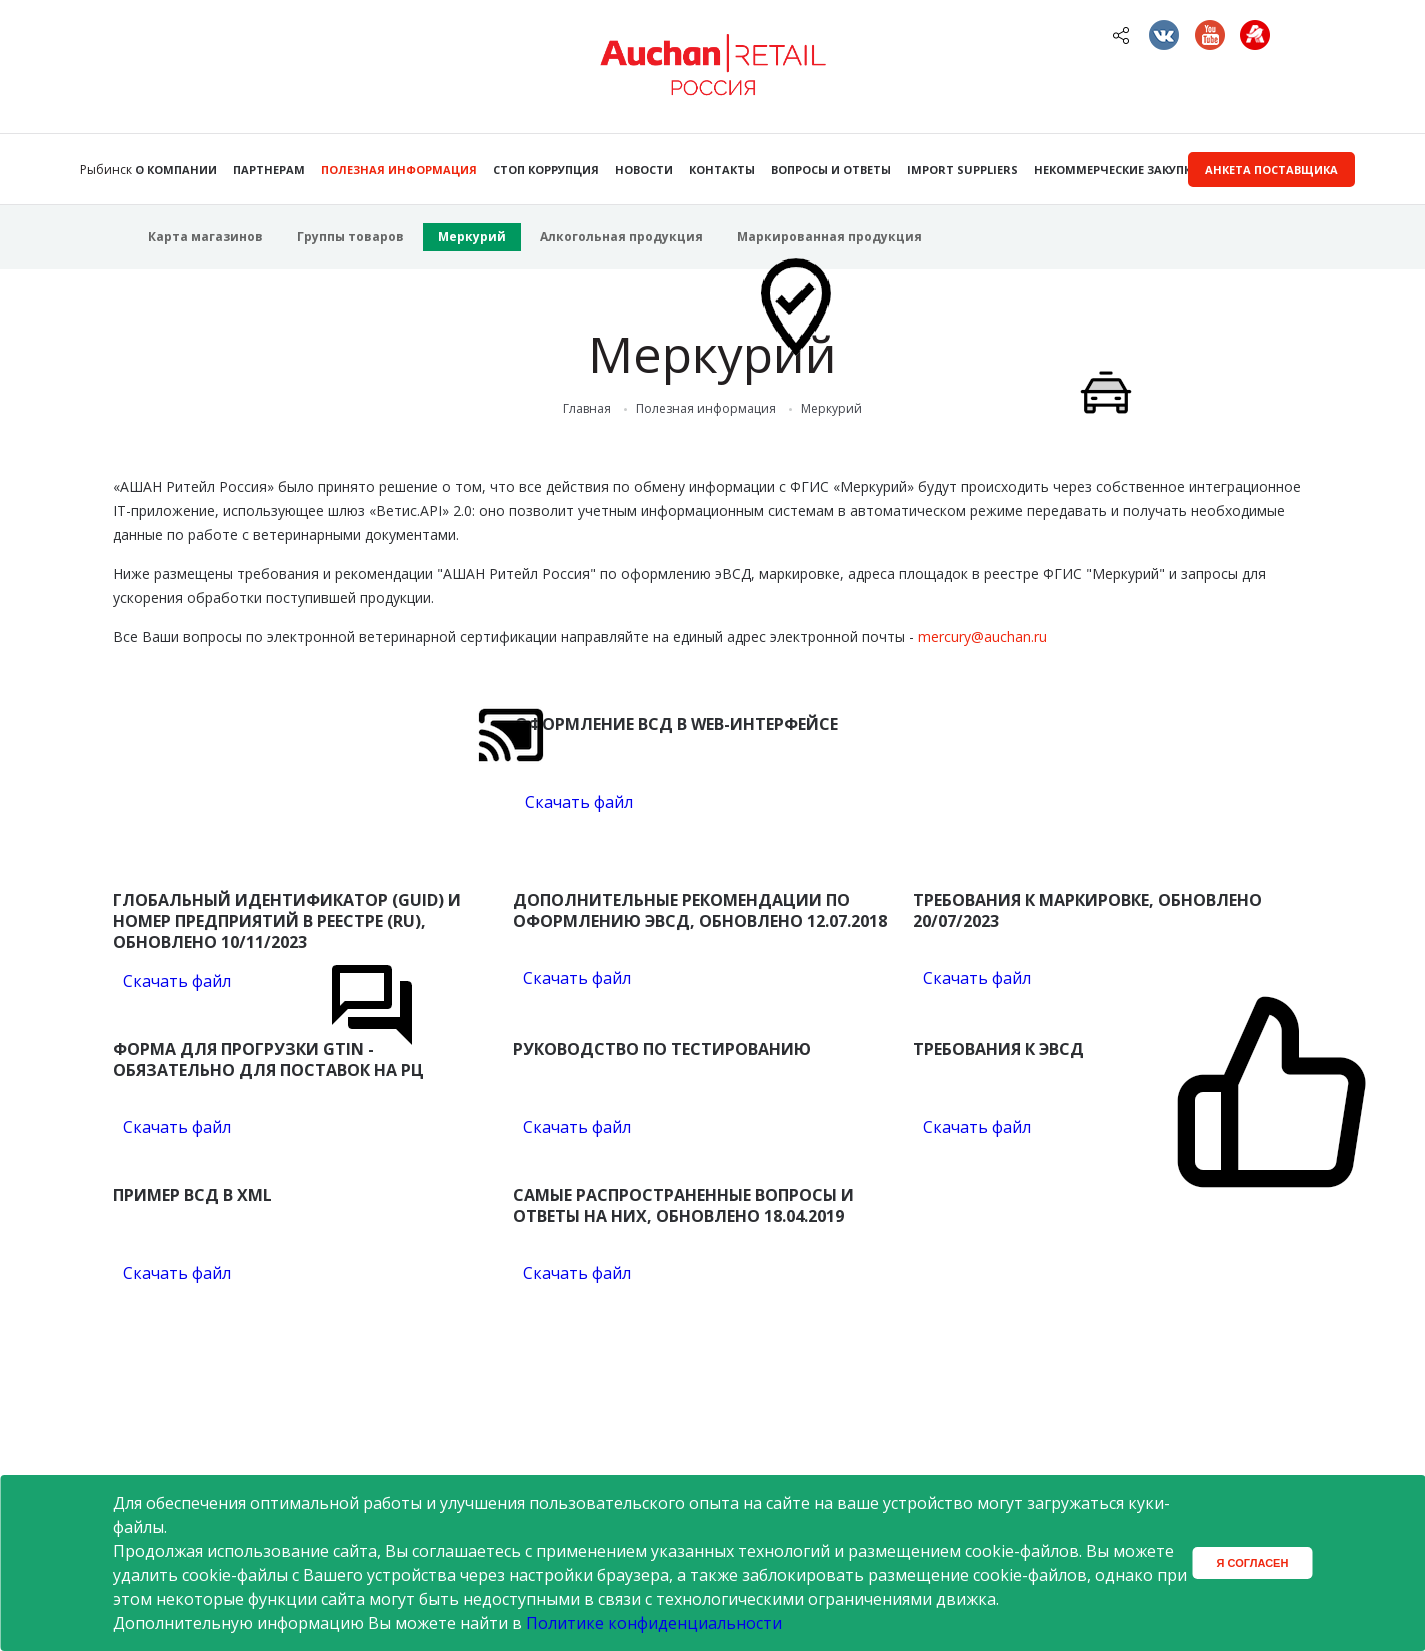  Describe the element at coordinates (1106, 395) in the screenshot. I see `indicates police or emergency services nearby` at that location.